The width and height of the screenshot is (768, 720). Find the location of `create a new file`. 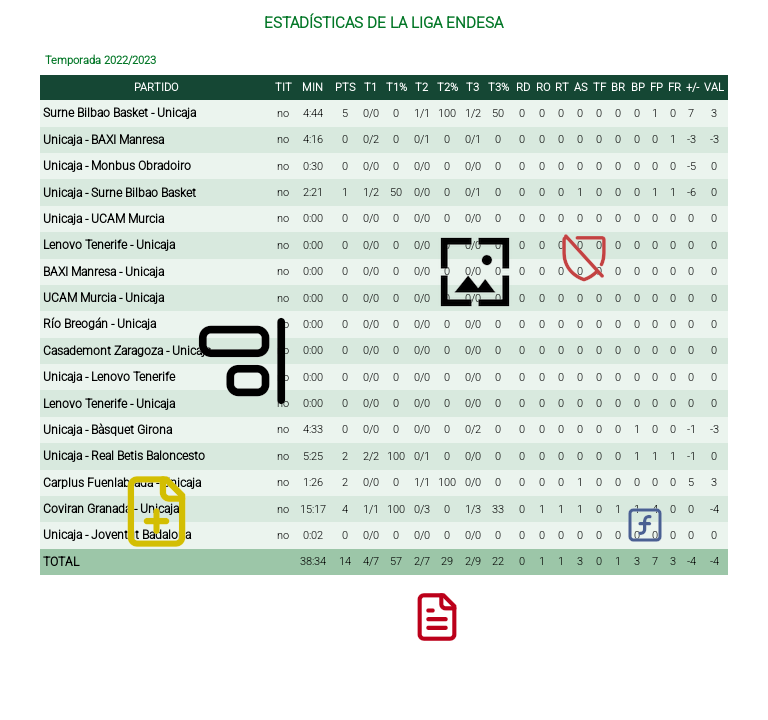

create a new file is located at coordinates (156, 511).